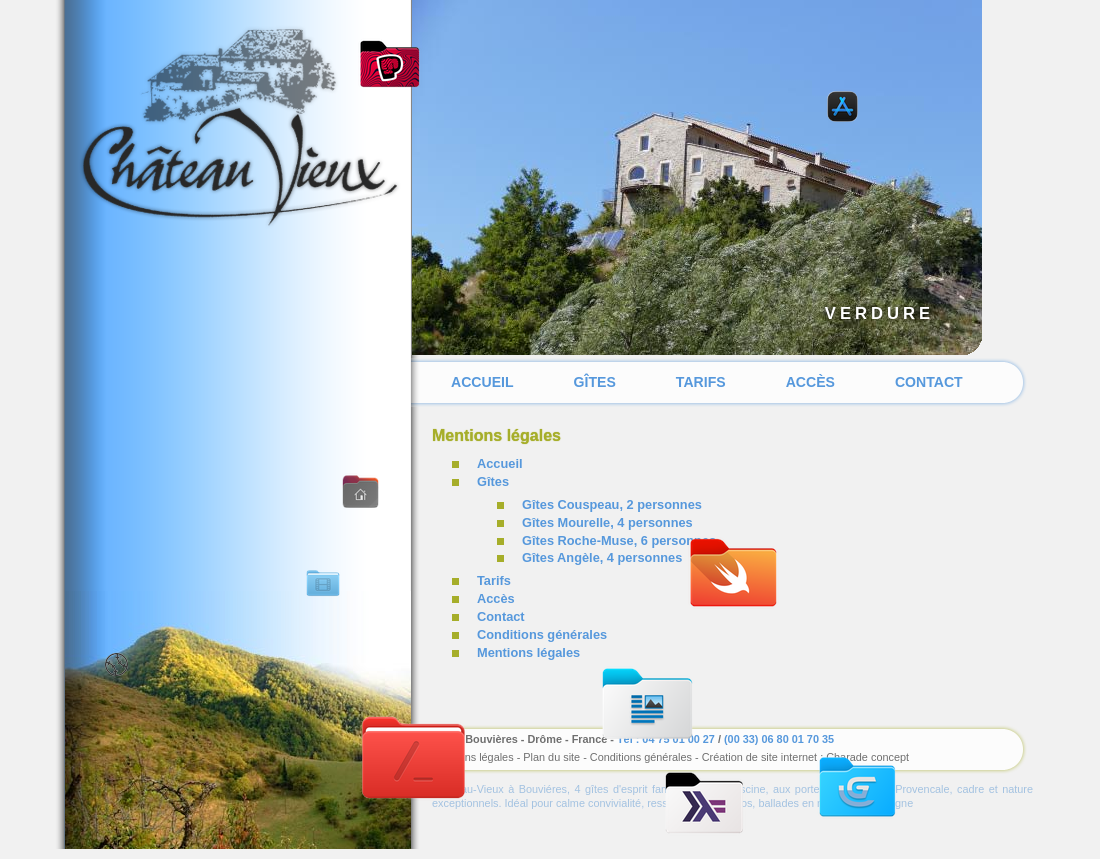 The image size is (1100, 859). I want to click on access your home folder, so click(360, 491).